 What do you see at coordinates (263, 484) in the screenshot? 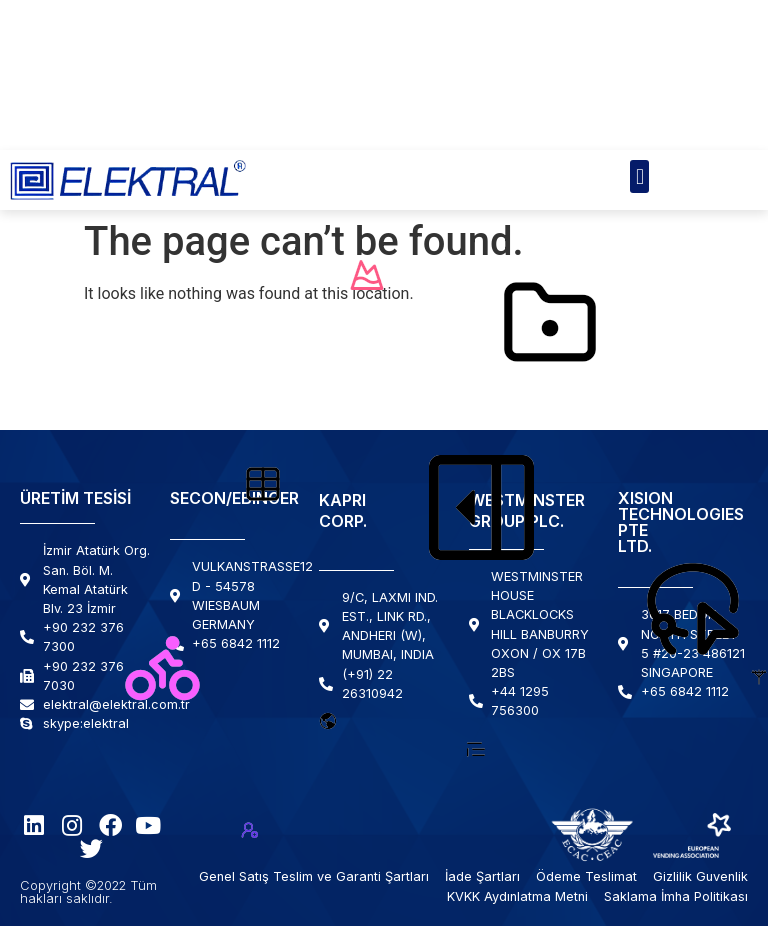
I see `view data in table format` at bounding box center [263, 484].